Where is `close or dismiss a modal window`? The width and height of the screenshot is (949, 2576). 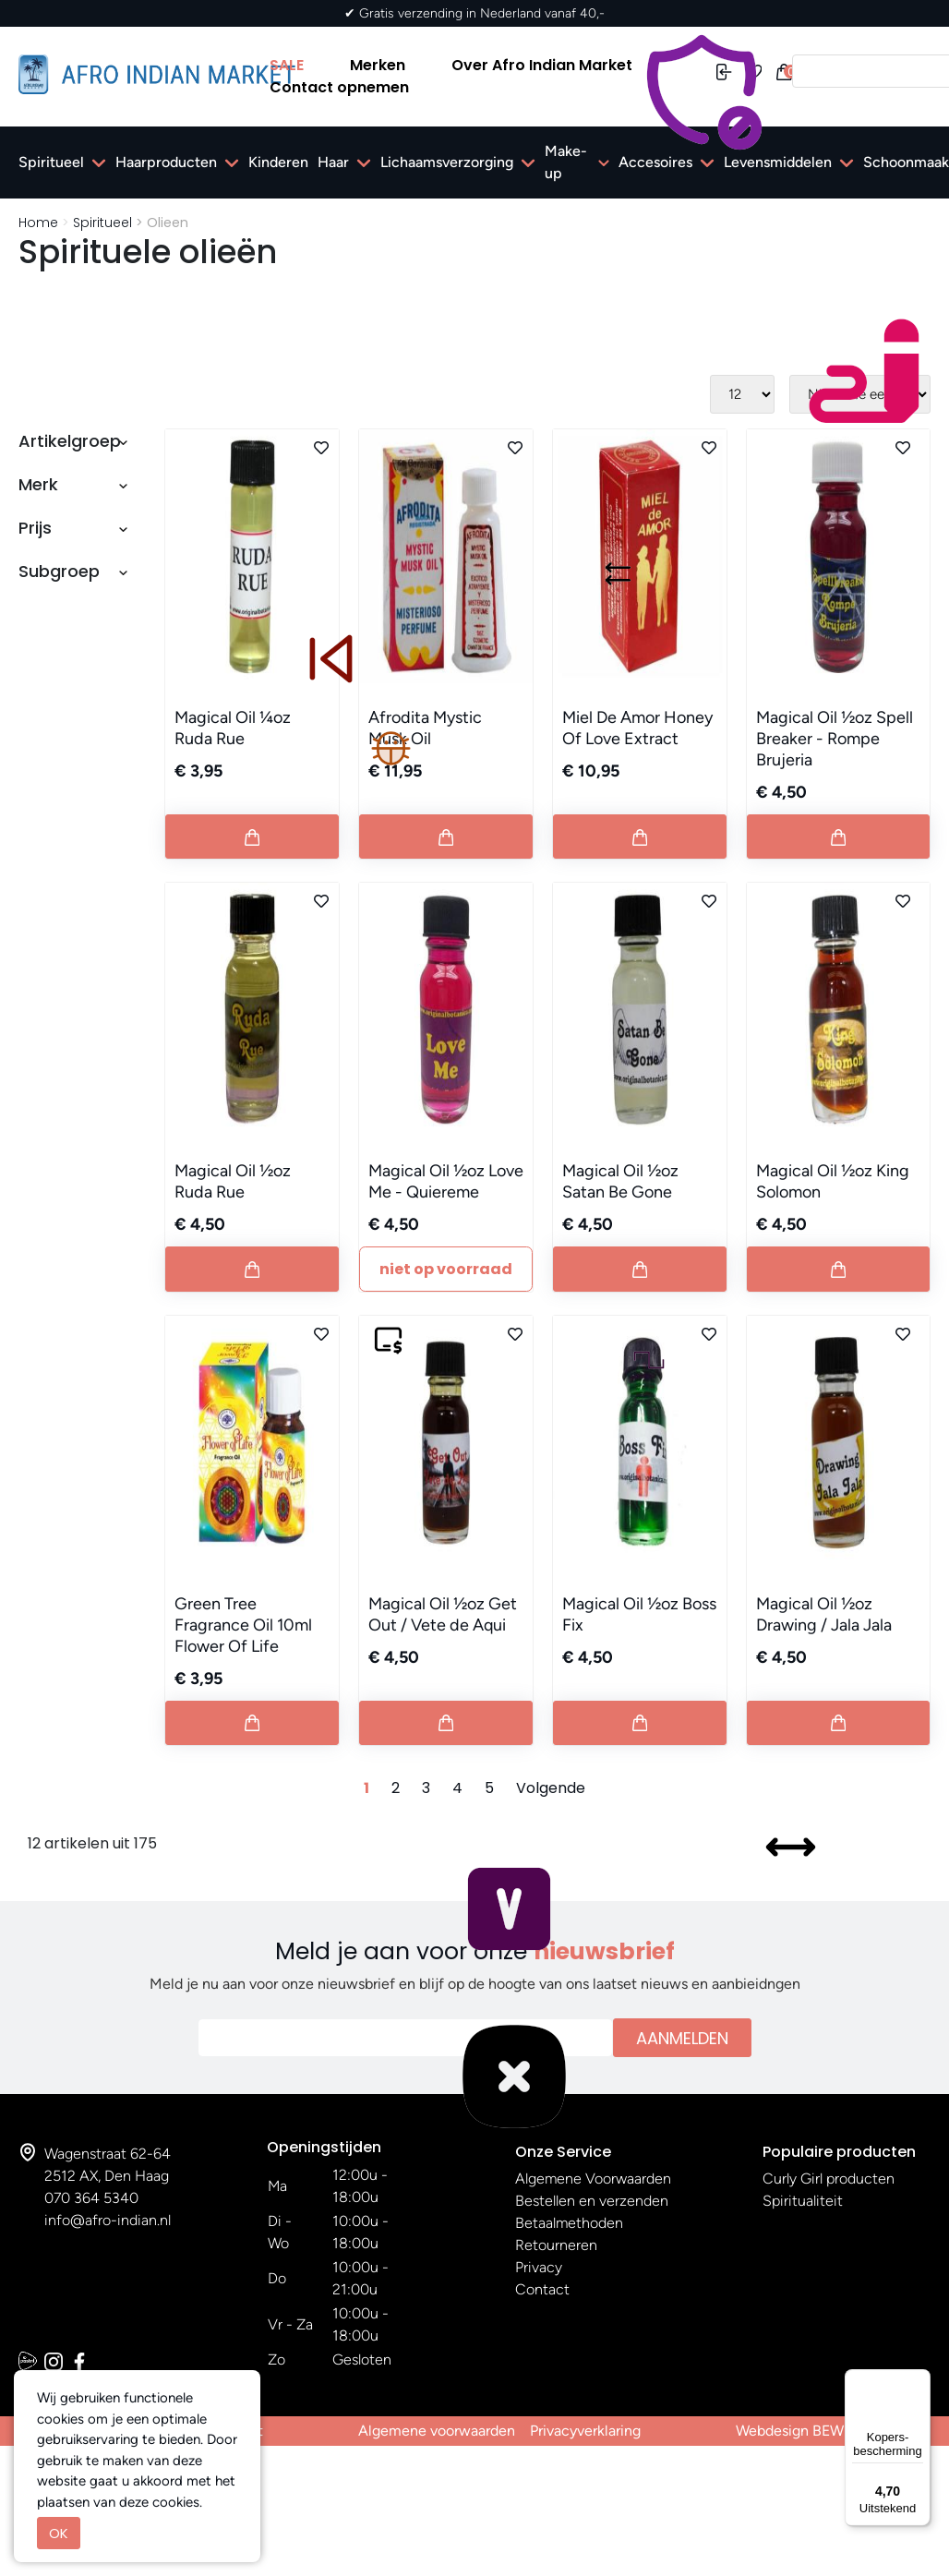 close or dismiss a modal window is located at coordinates (514, 2076).